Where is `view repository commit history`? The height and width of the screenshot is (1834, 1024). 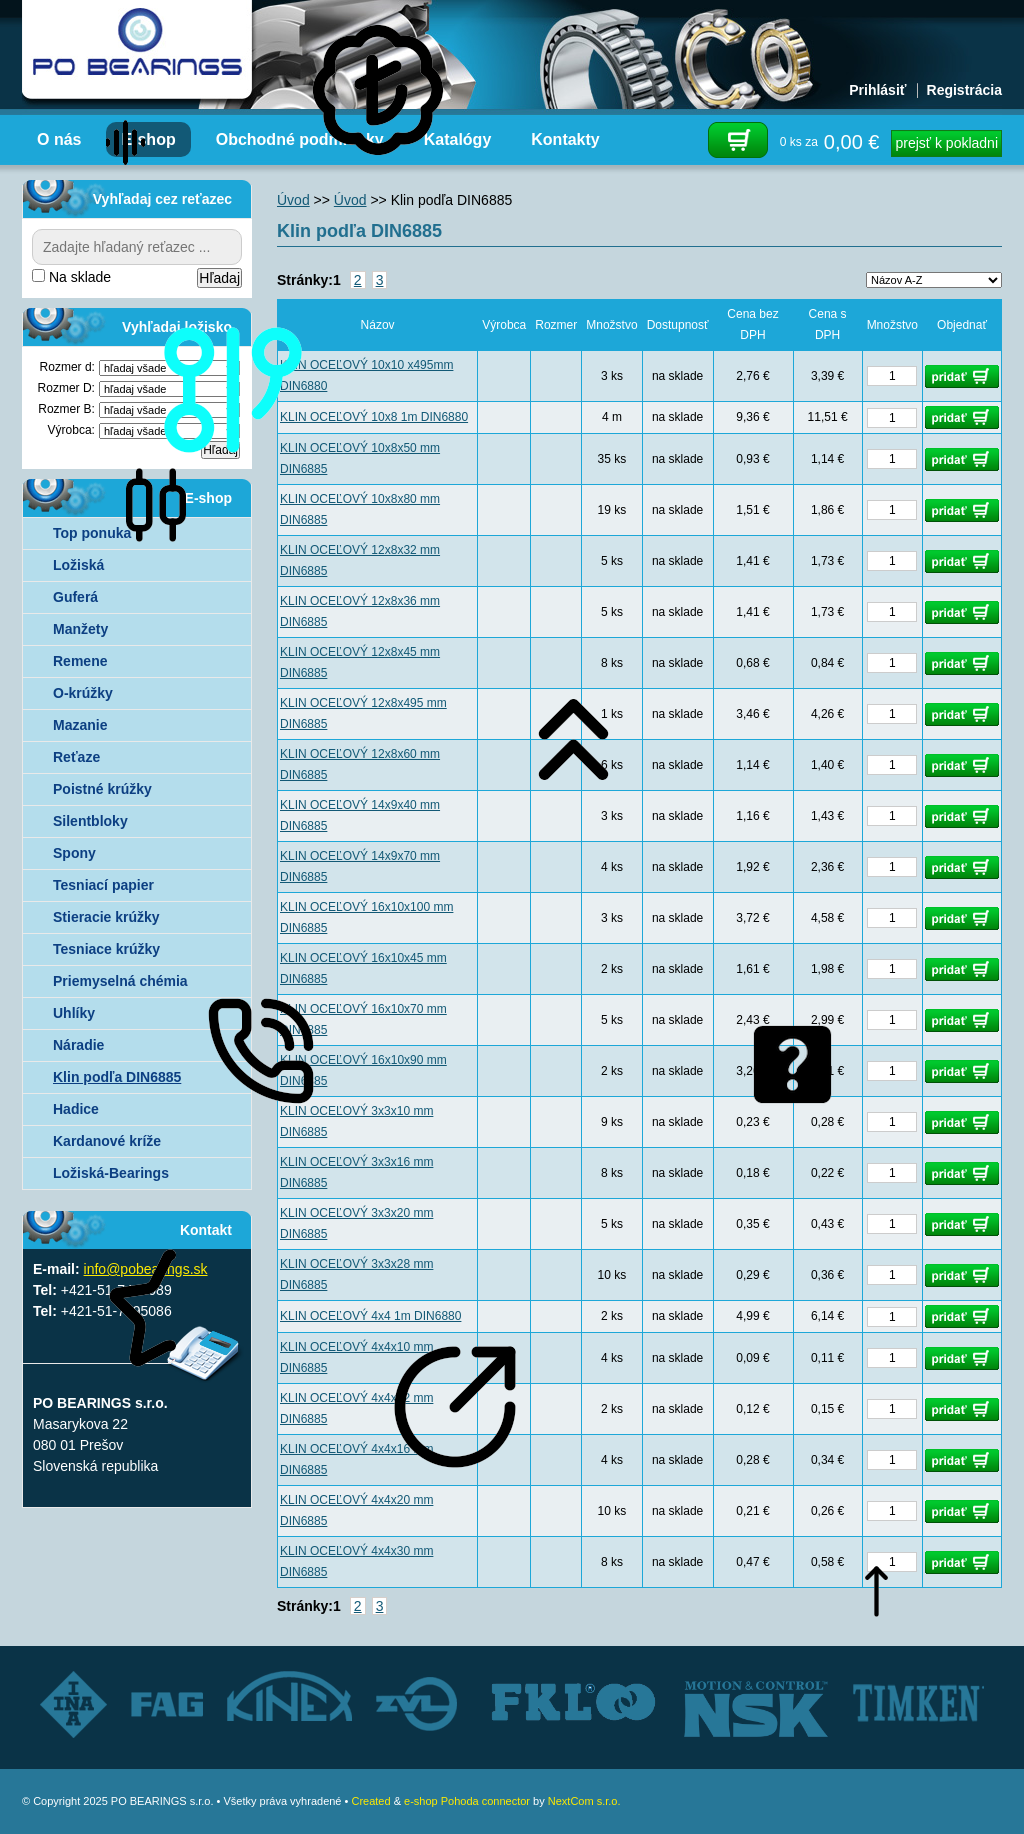 view repository commit history is located at coordinates (233, 390).